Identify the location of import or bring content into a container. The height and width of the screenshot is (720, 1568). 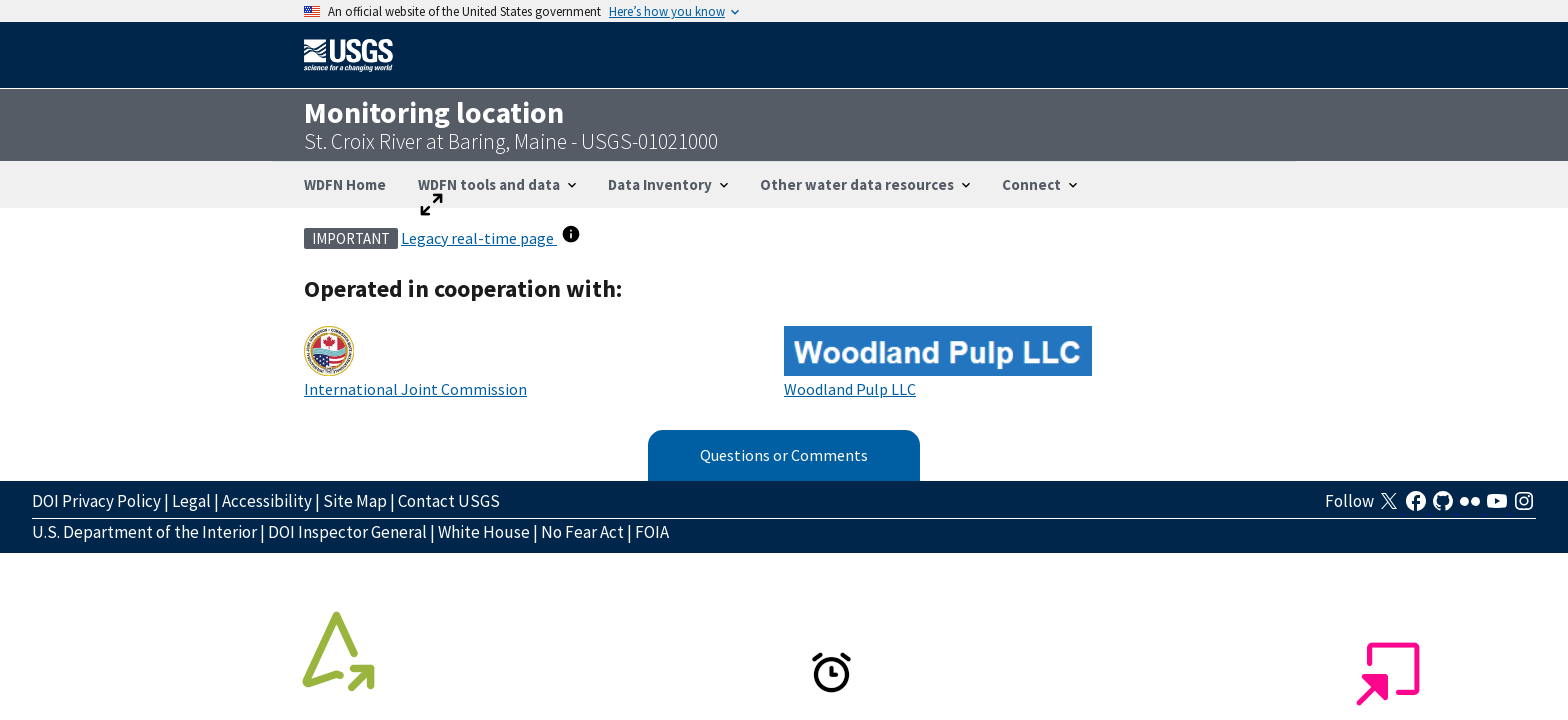
(1388, 674).